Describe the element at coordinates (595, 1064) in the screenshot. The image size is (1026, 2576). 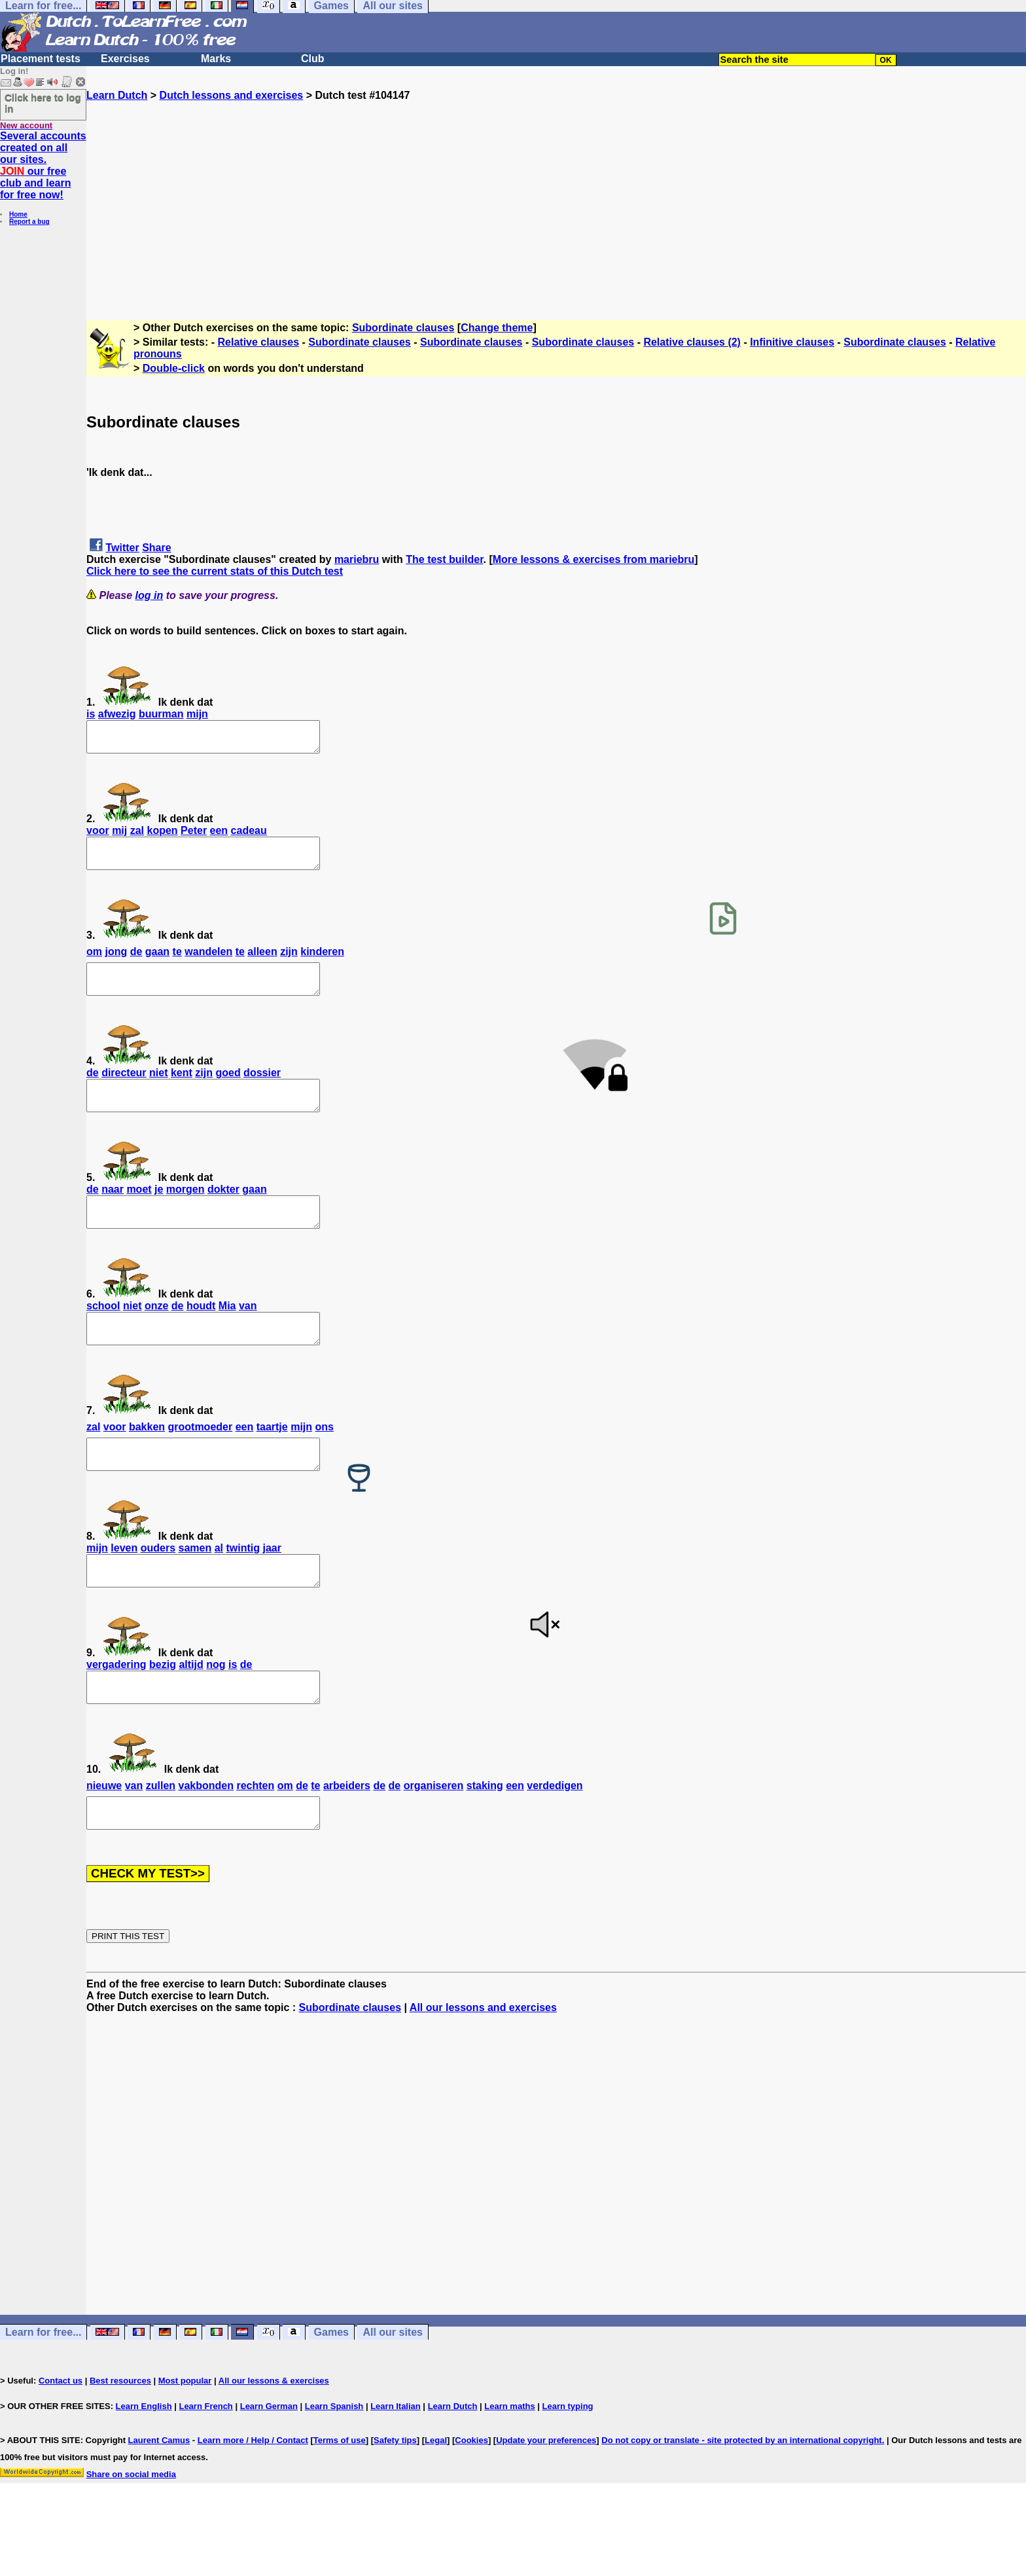
I see `weak wifi signal on a secured network` at that location.